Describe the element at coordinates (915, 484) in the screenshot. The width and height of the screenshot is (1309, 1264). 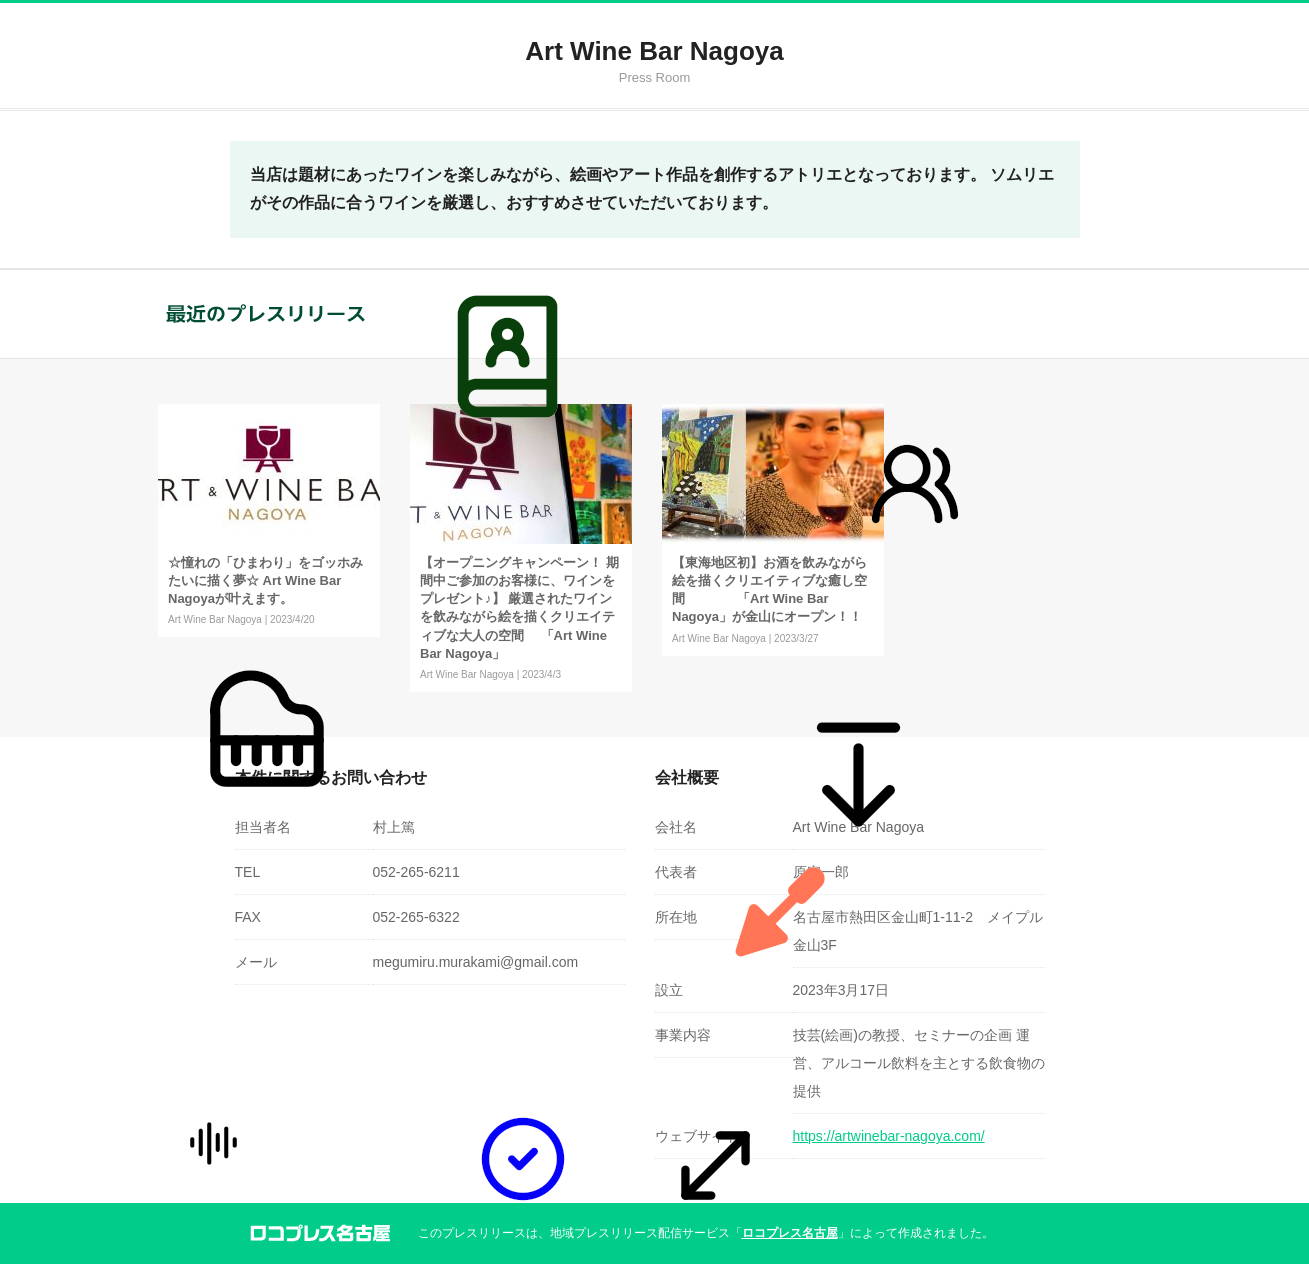
I see `view group members or team` at that location.